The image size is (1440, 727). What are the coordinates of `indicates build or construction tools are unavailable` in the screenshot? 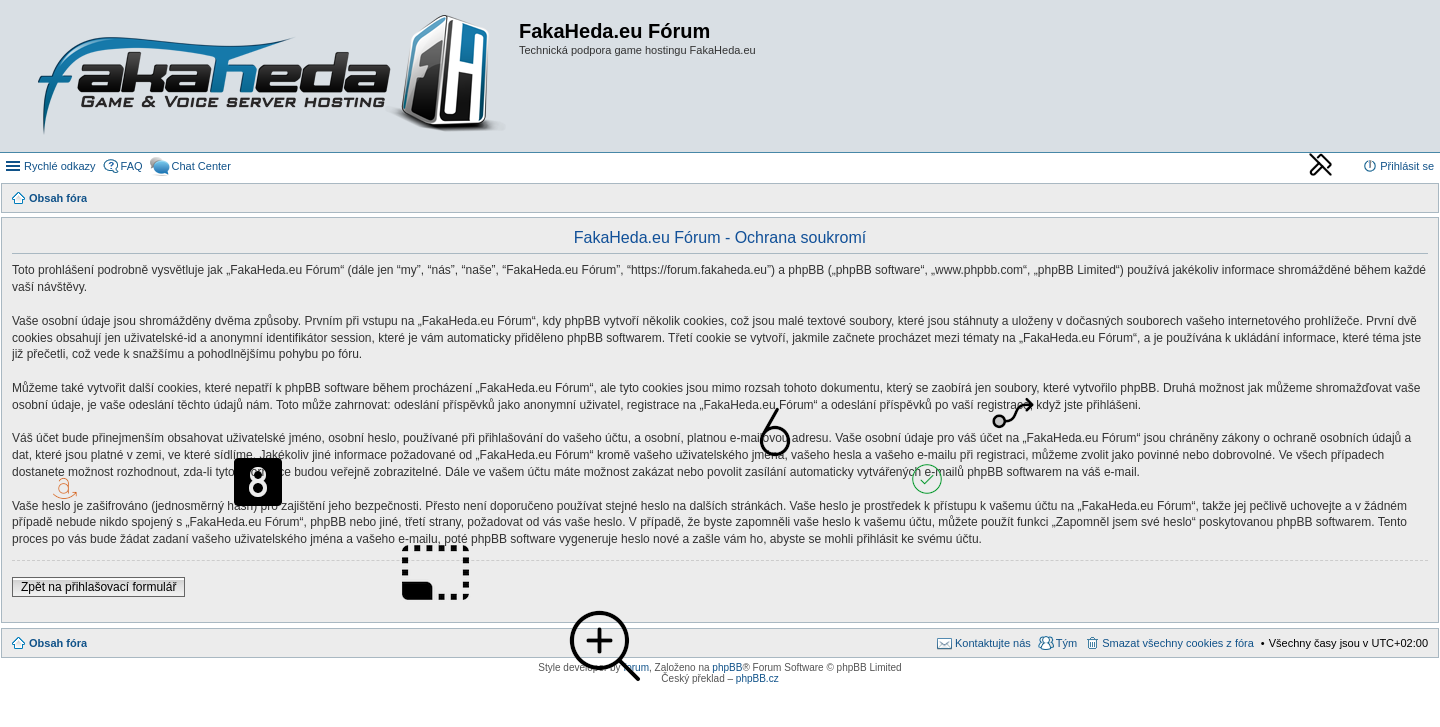 It's located at (1320, 164).